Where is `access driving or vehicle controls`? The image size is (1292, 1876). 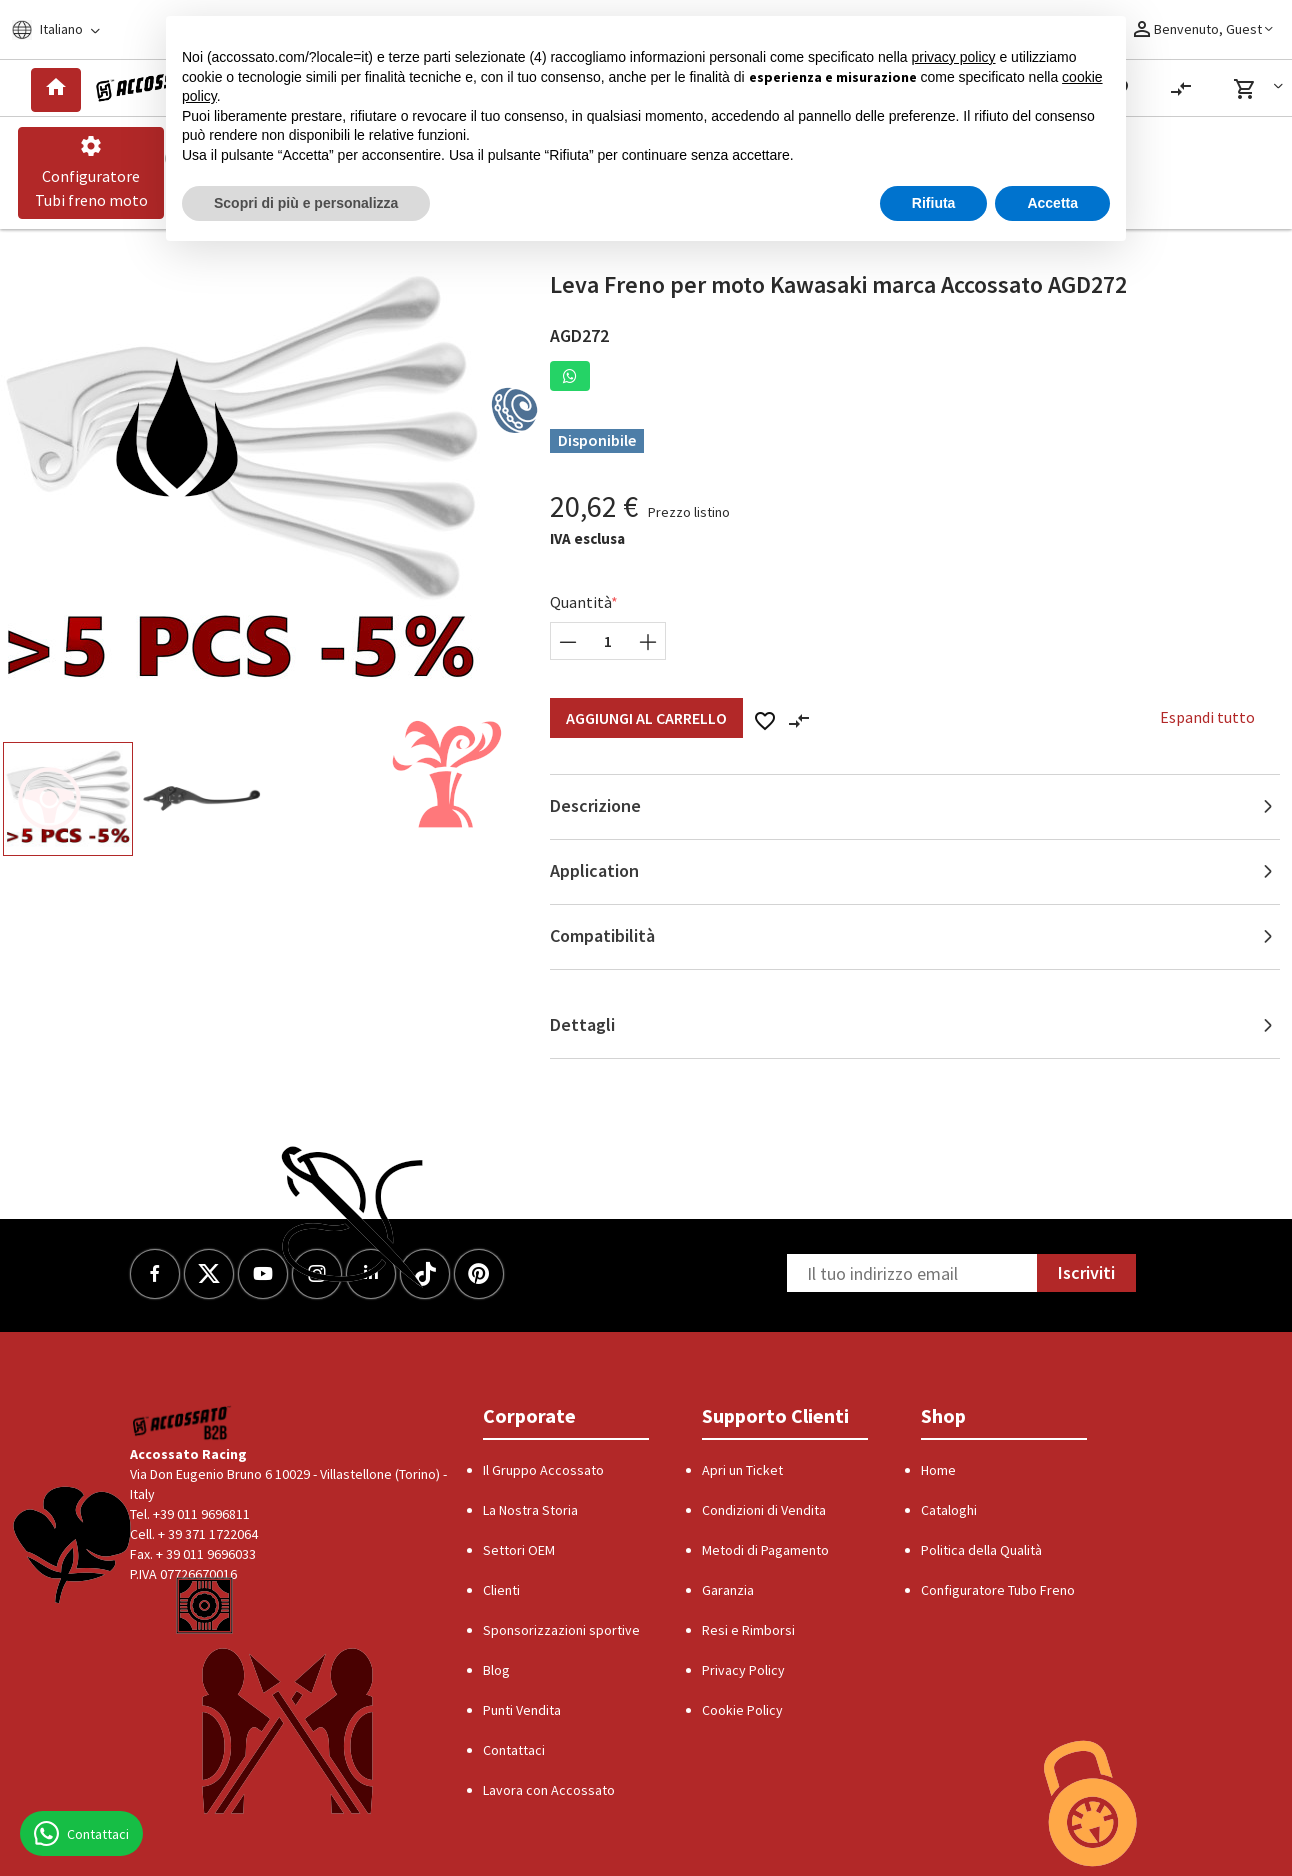 access driving or vehicle controls is located at coordinates (49, 798).